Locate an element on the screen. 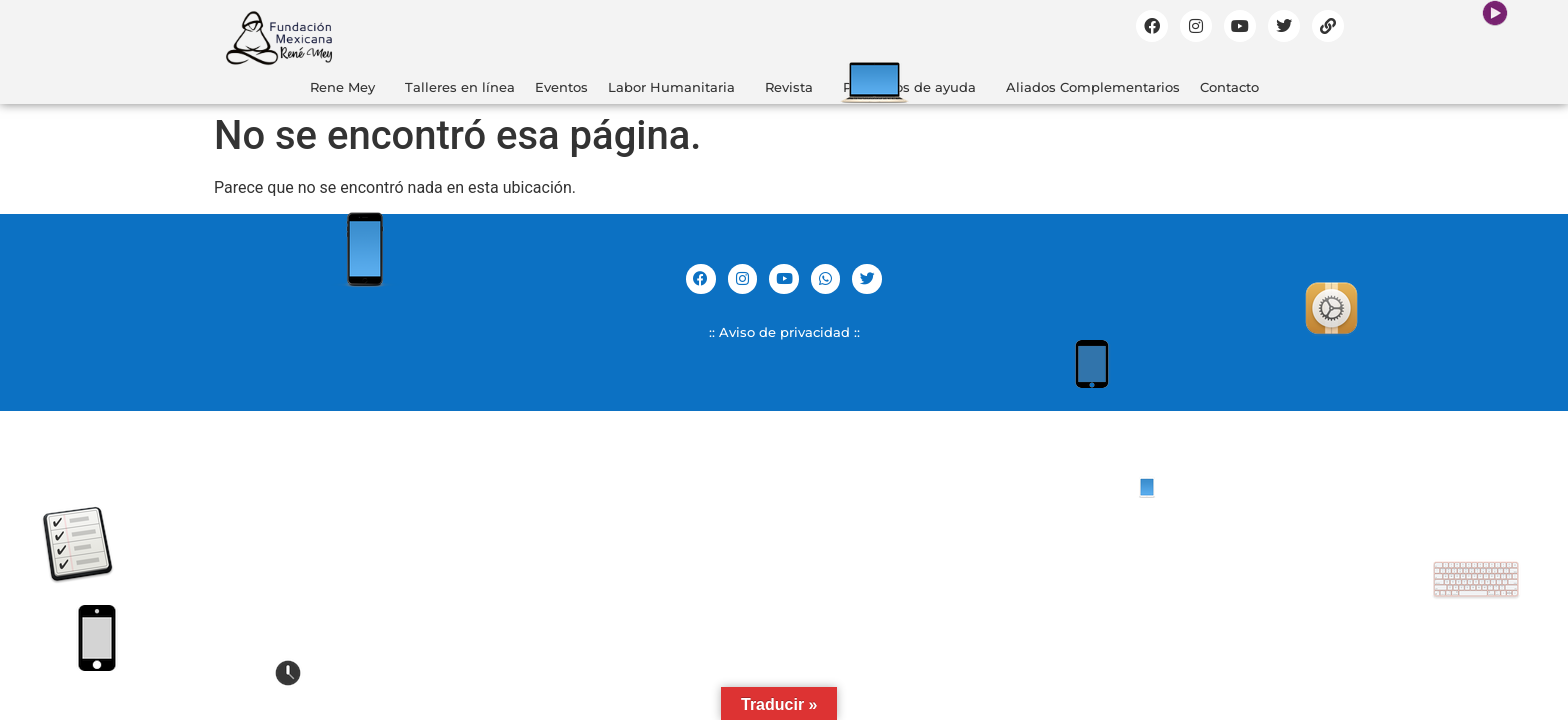 This screenshot has width=1568, height=720. executable application file is located at coordinates (1331, 307).